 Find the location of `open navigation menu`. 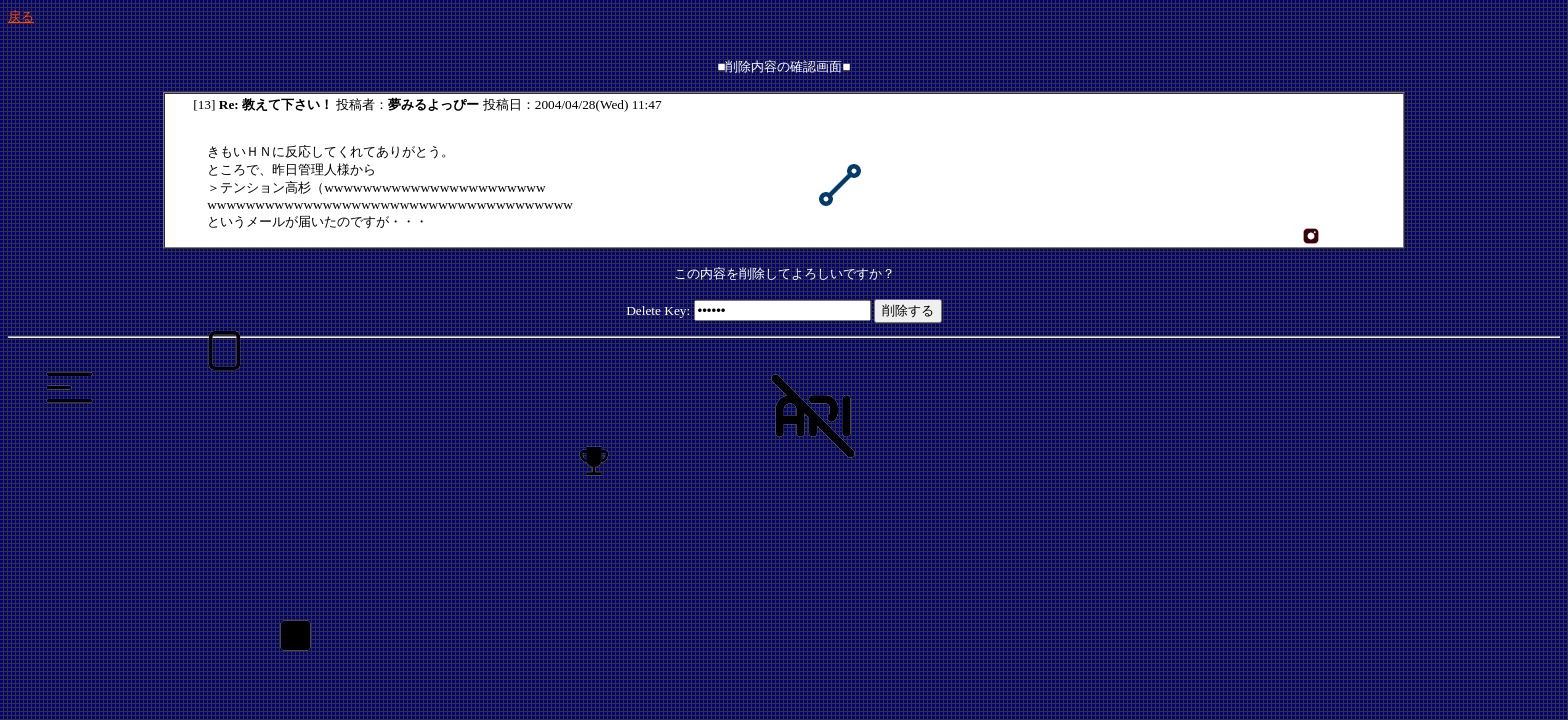

open navigation menu is located at coordinates (69, 387).